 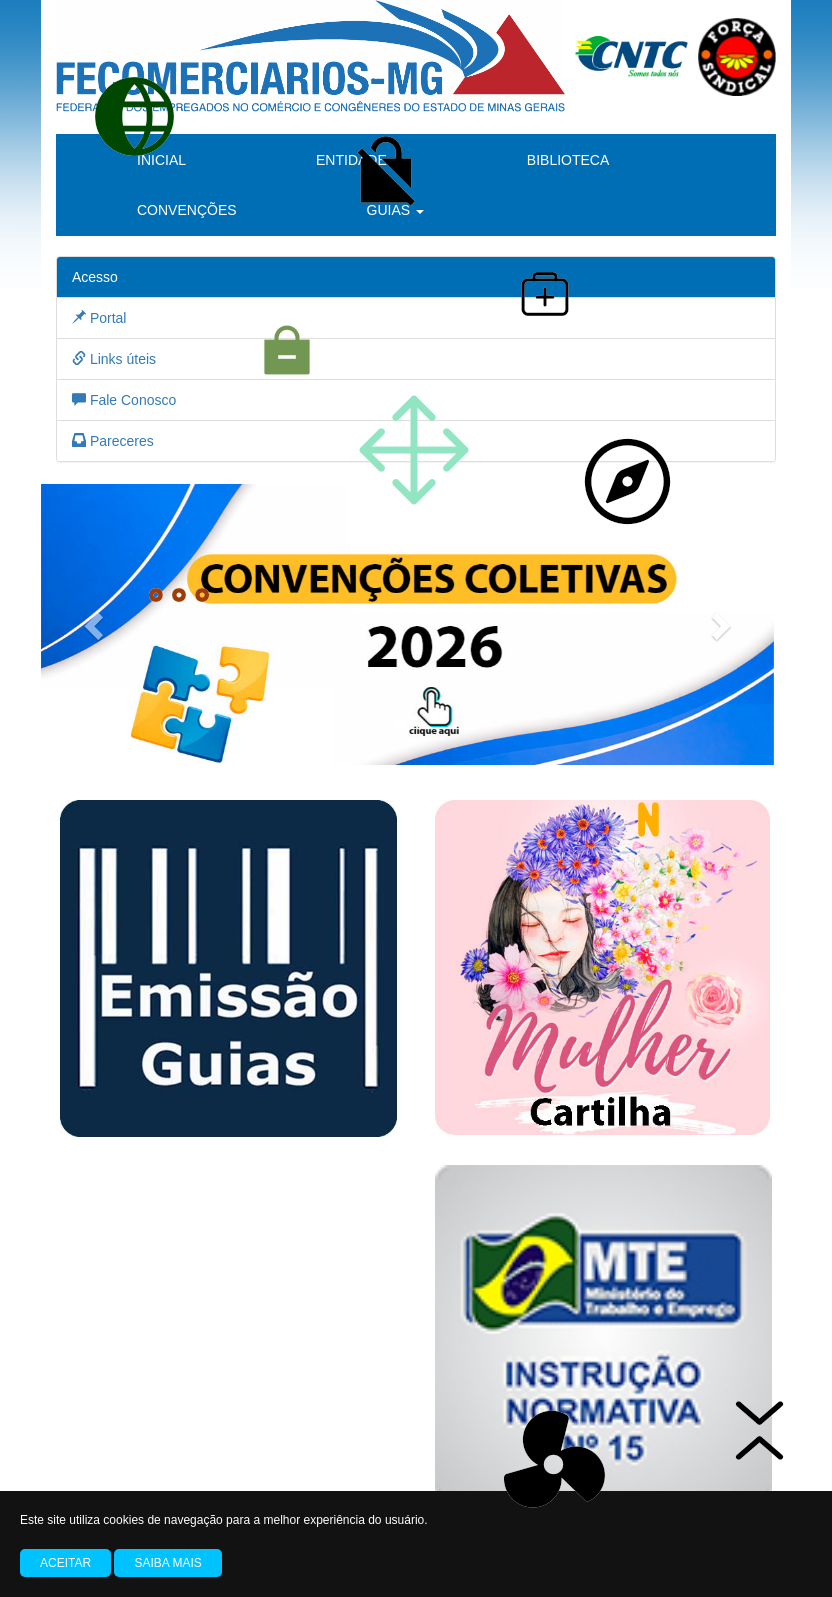 I want to click on move or reposition an element, so click(x=414, y=450).